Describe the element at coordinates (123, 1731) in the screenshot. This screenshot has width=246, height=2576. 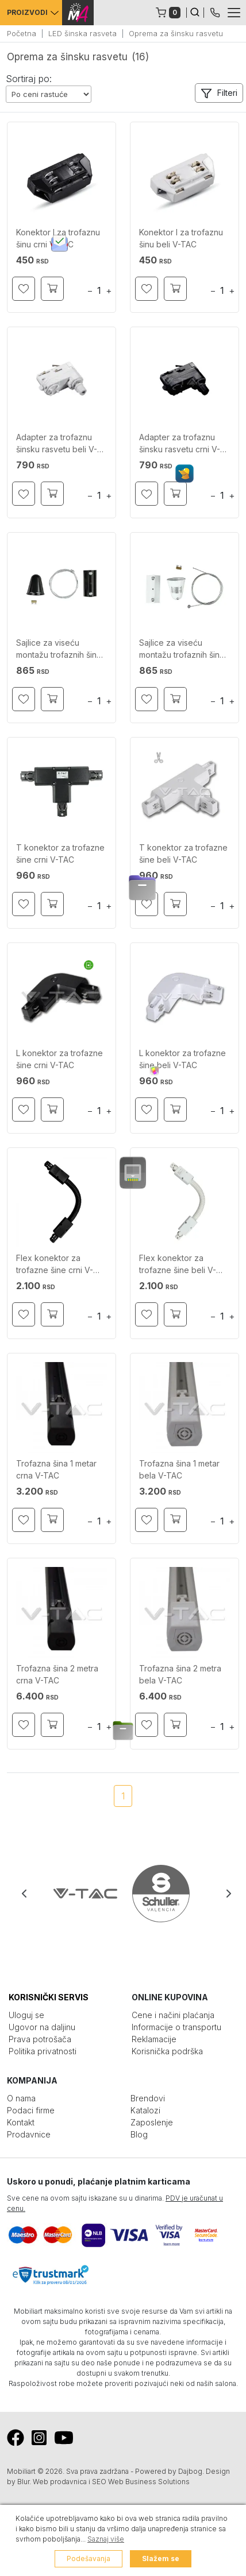
I see `open file manager application` at that location.